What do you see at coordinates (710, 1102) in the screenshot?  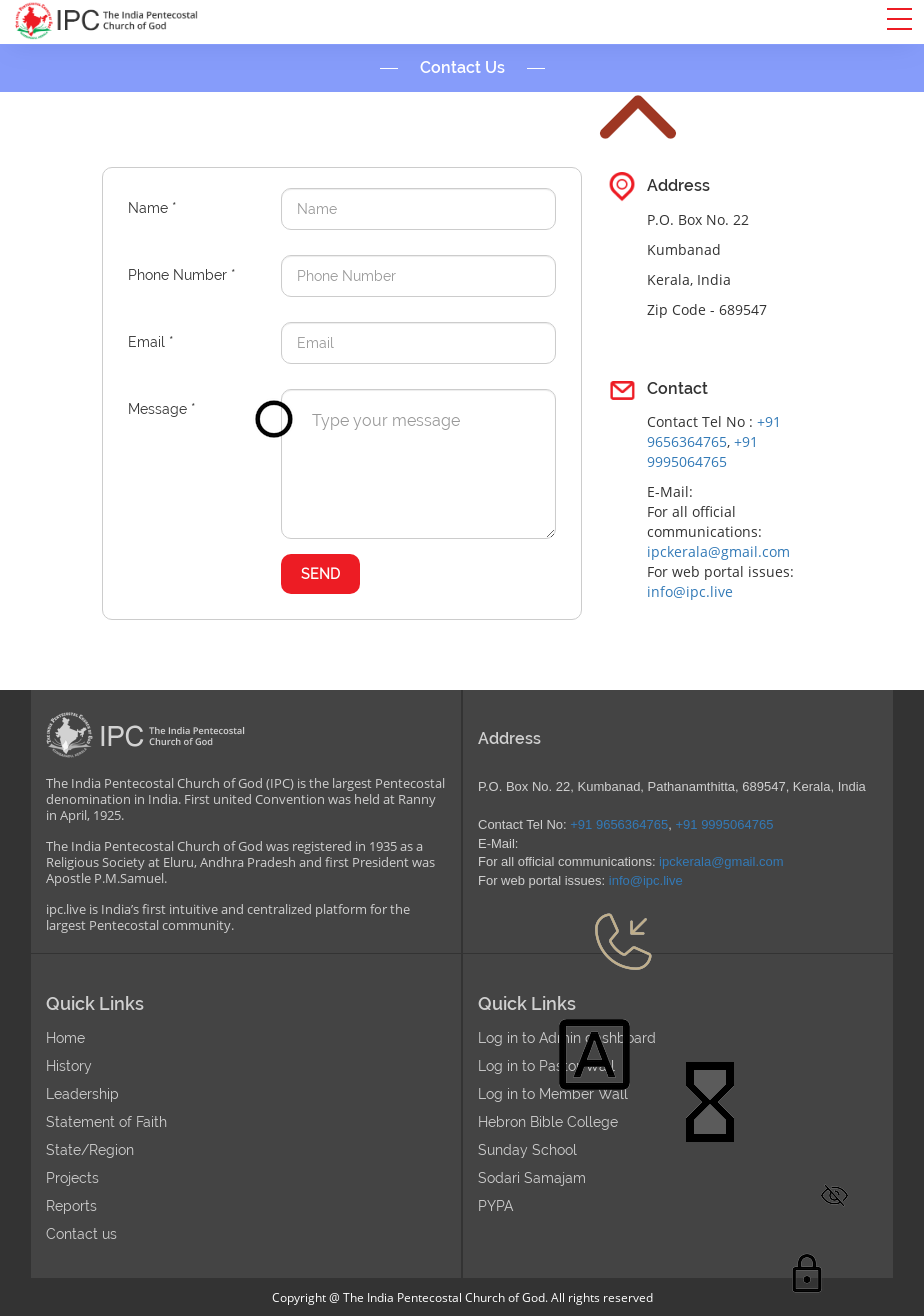 I see `indicates a process is waiting or pending` at bounding box center [710, 1102].